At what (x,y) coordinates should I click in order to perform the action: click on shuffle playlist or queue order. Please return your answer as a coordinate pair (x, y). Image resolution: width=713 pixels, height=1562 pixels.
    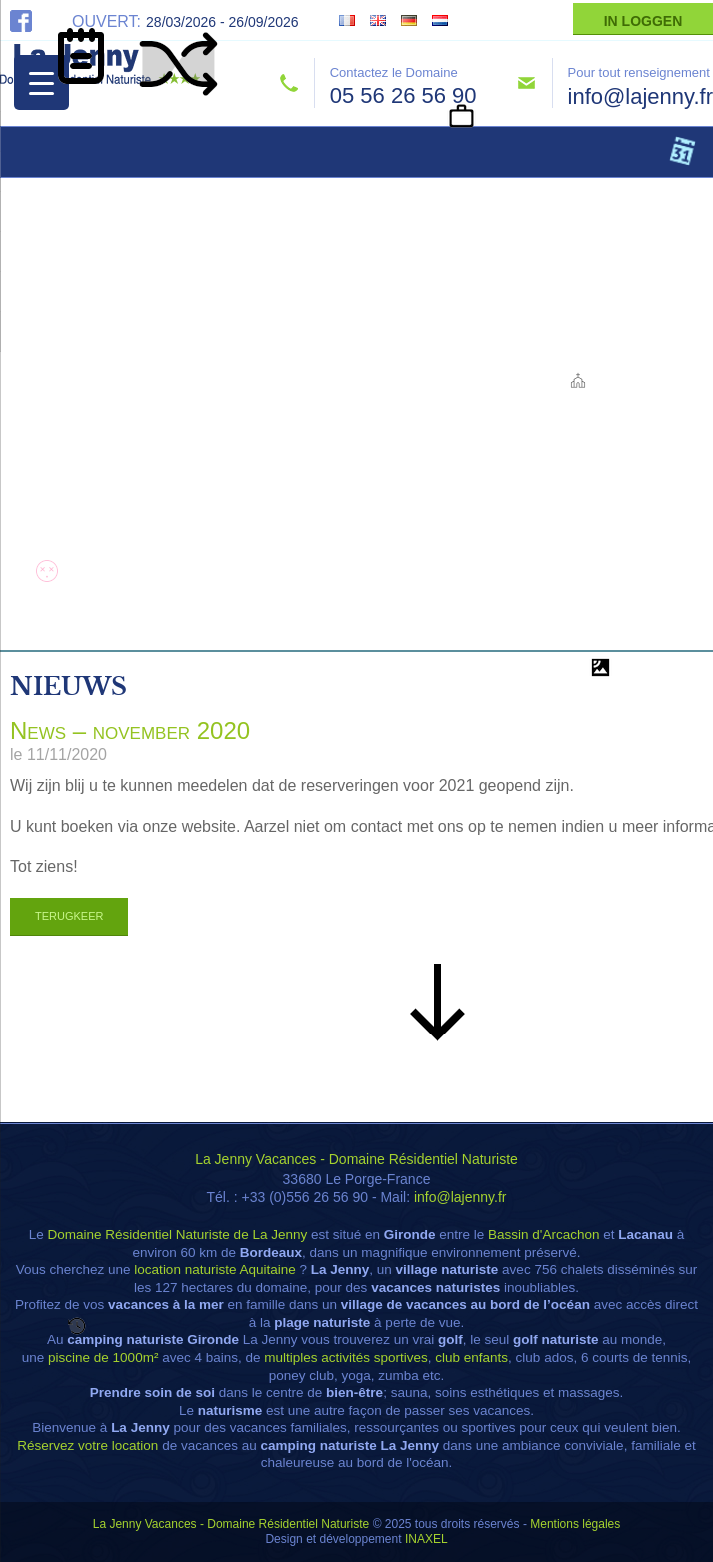
    Looking at the image, I should click on (177, 64).